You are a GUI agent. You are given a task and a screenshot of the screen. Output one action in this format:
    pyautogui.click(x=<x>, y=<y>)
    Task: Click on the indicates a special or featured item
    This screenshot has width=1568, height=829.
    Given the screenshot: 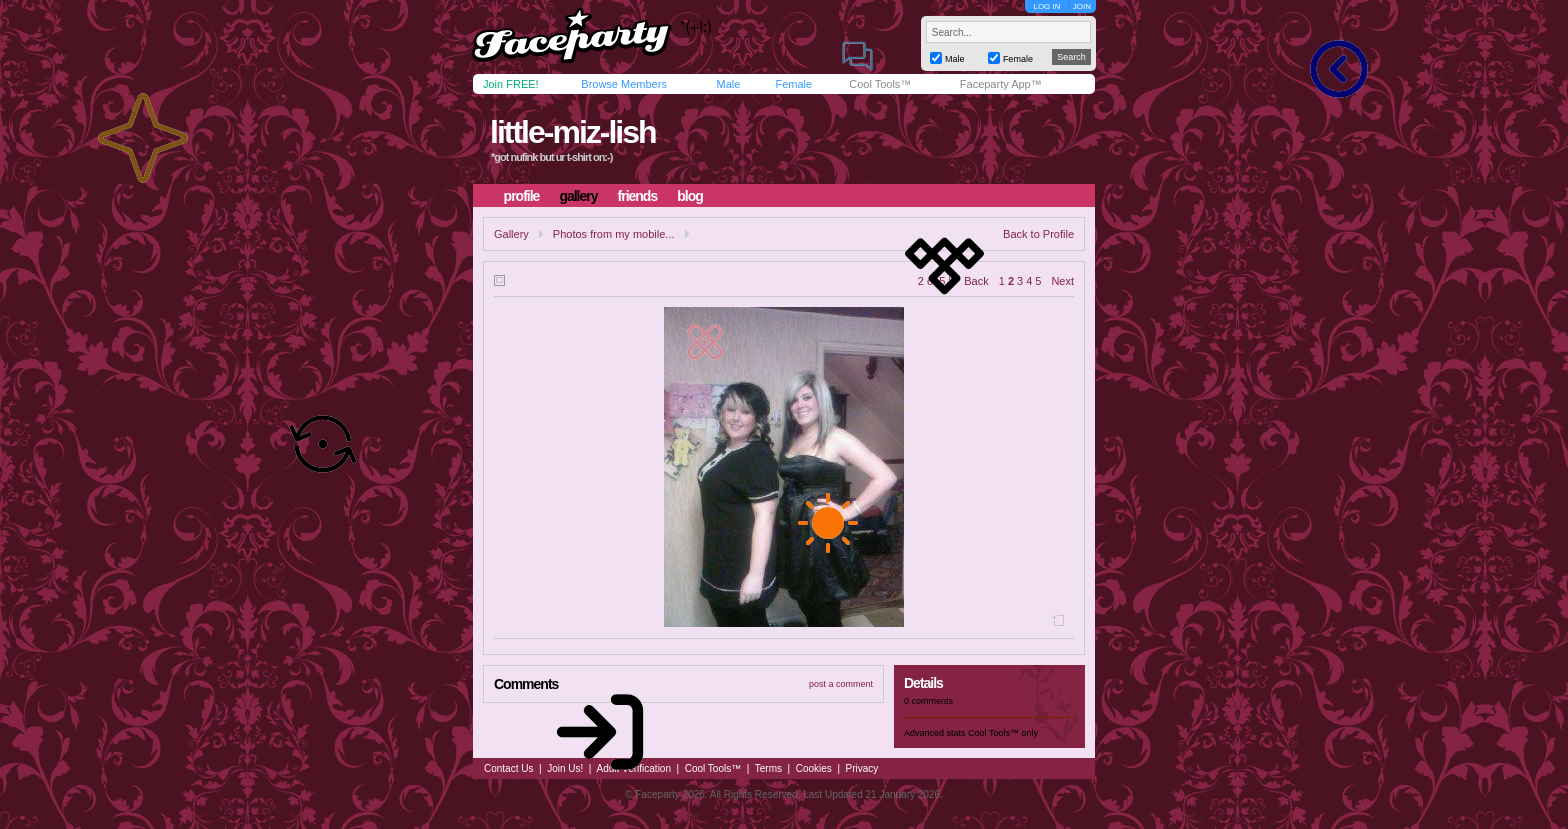 What is the action you would take?
    pyautogui.click(x=143, y=138)
    